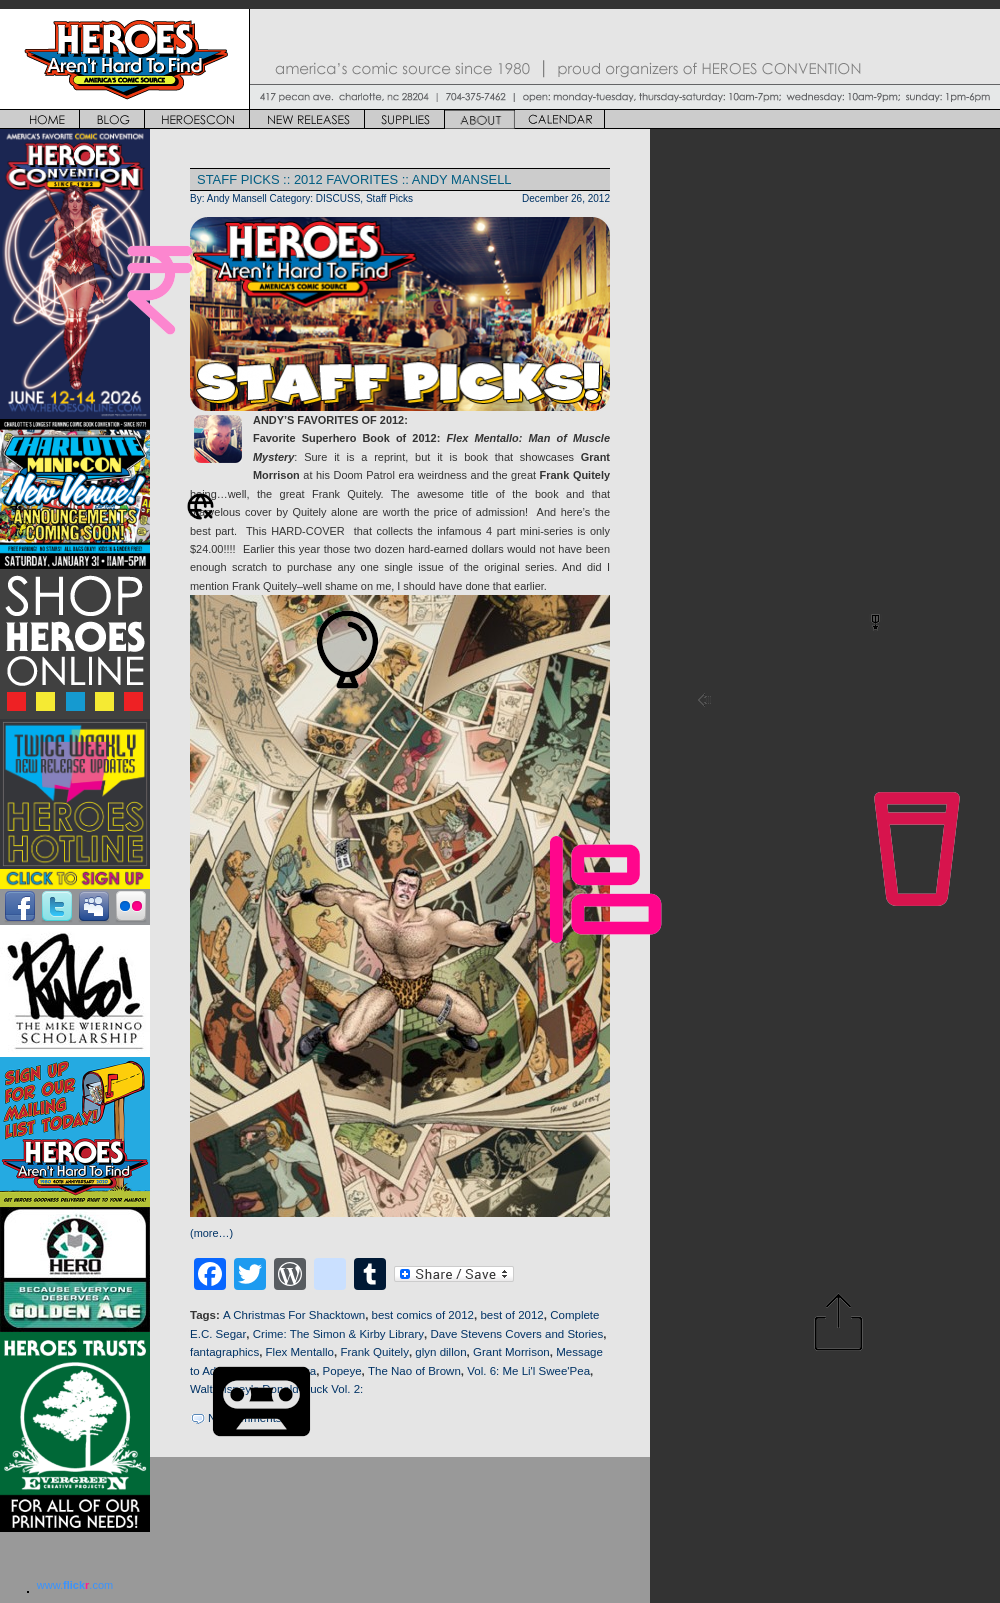 Image resolution: width=1000 pixels, height=1603 pixels. I want to click on access audio recordings or voice memos, so click(261, 1401).